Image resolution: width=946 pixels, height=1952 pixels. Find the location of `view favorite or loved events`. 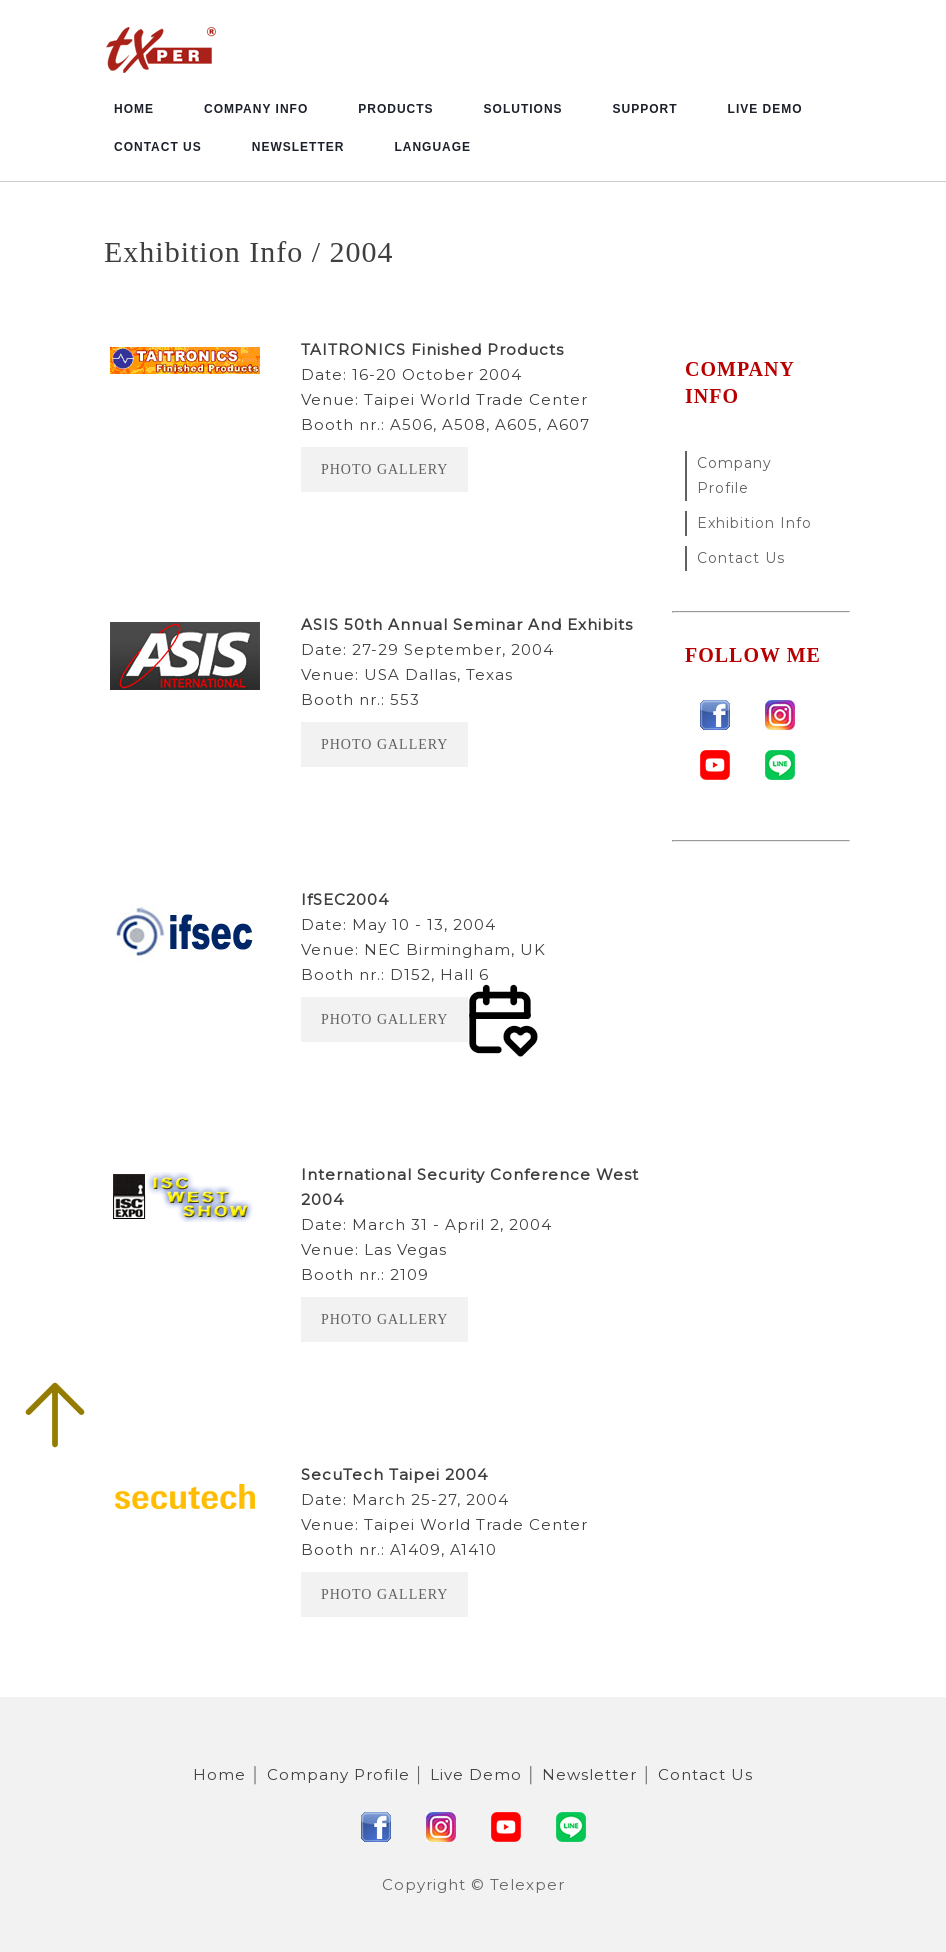

view favorite or loved events is located at coordinates (500, 1019).